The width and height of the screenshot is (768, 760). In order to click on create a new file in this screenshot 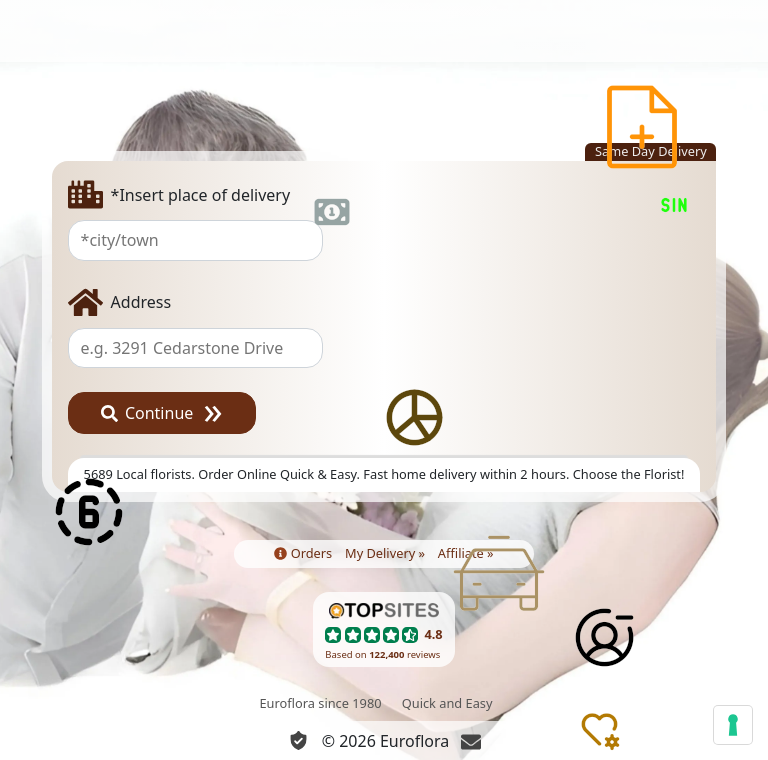, I will do `click(642, 127)`.